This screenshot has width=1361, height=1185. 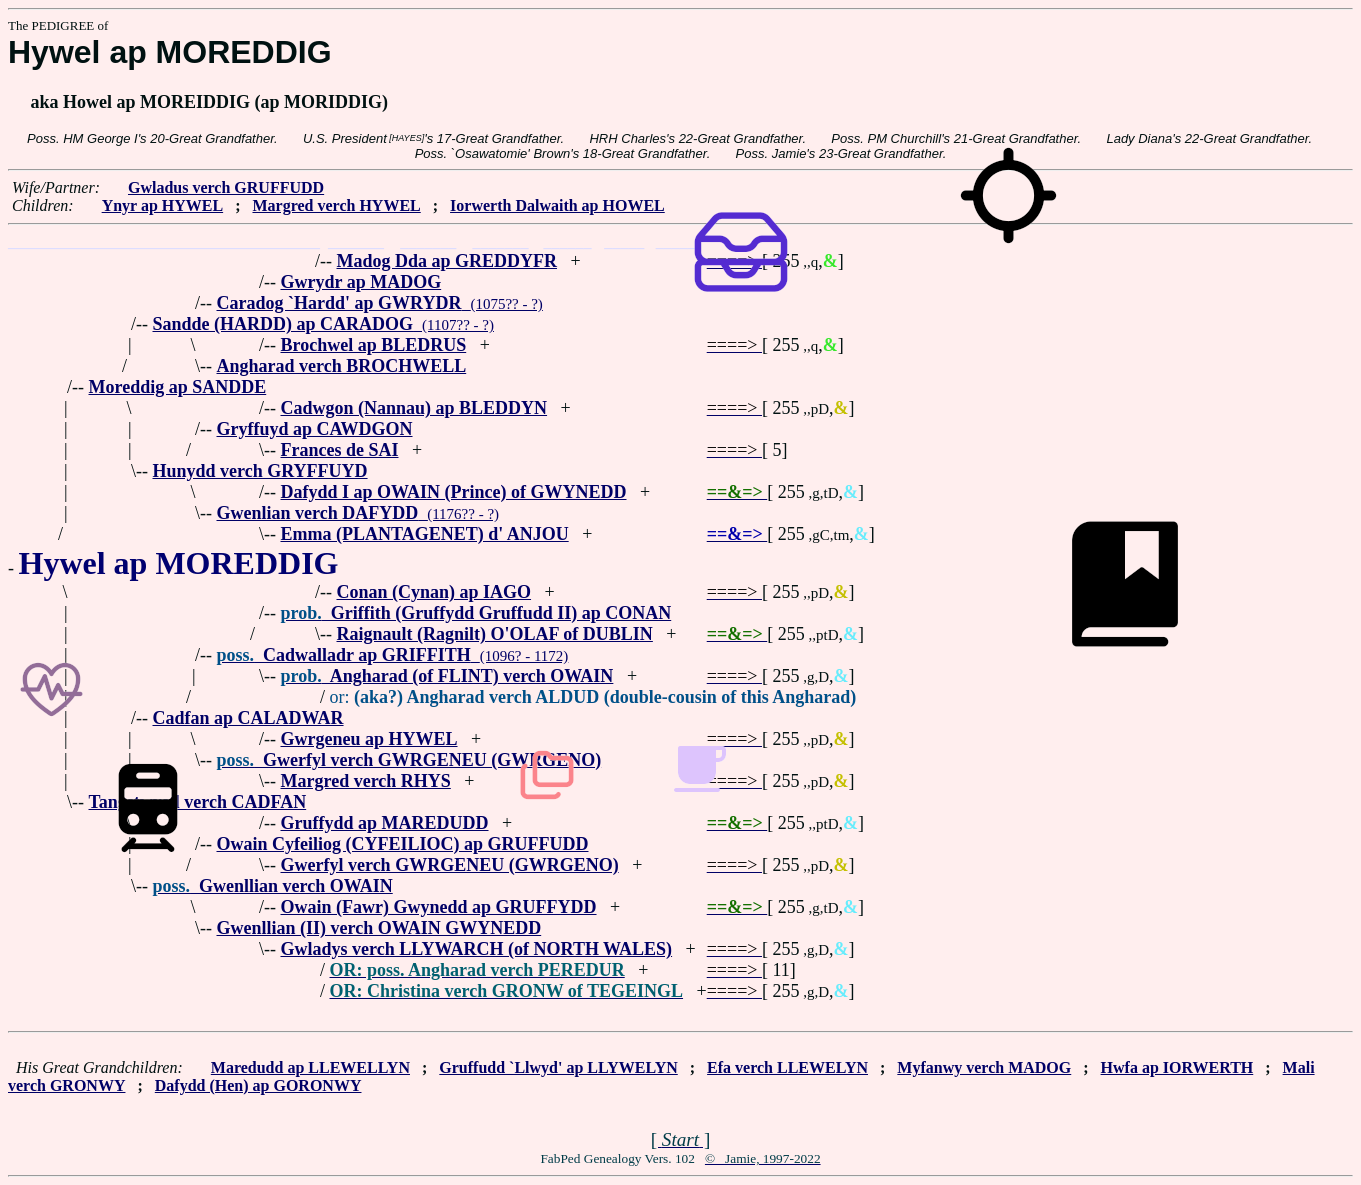 I want to click on view all folders, so click(x=547, y=775).